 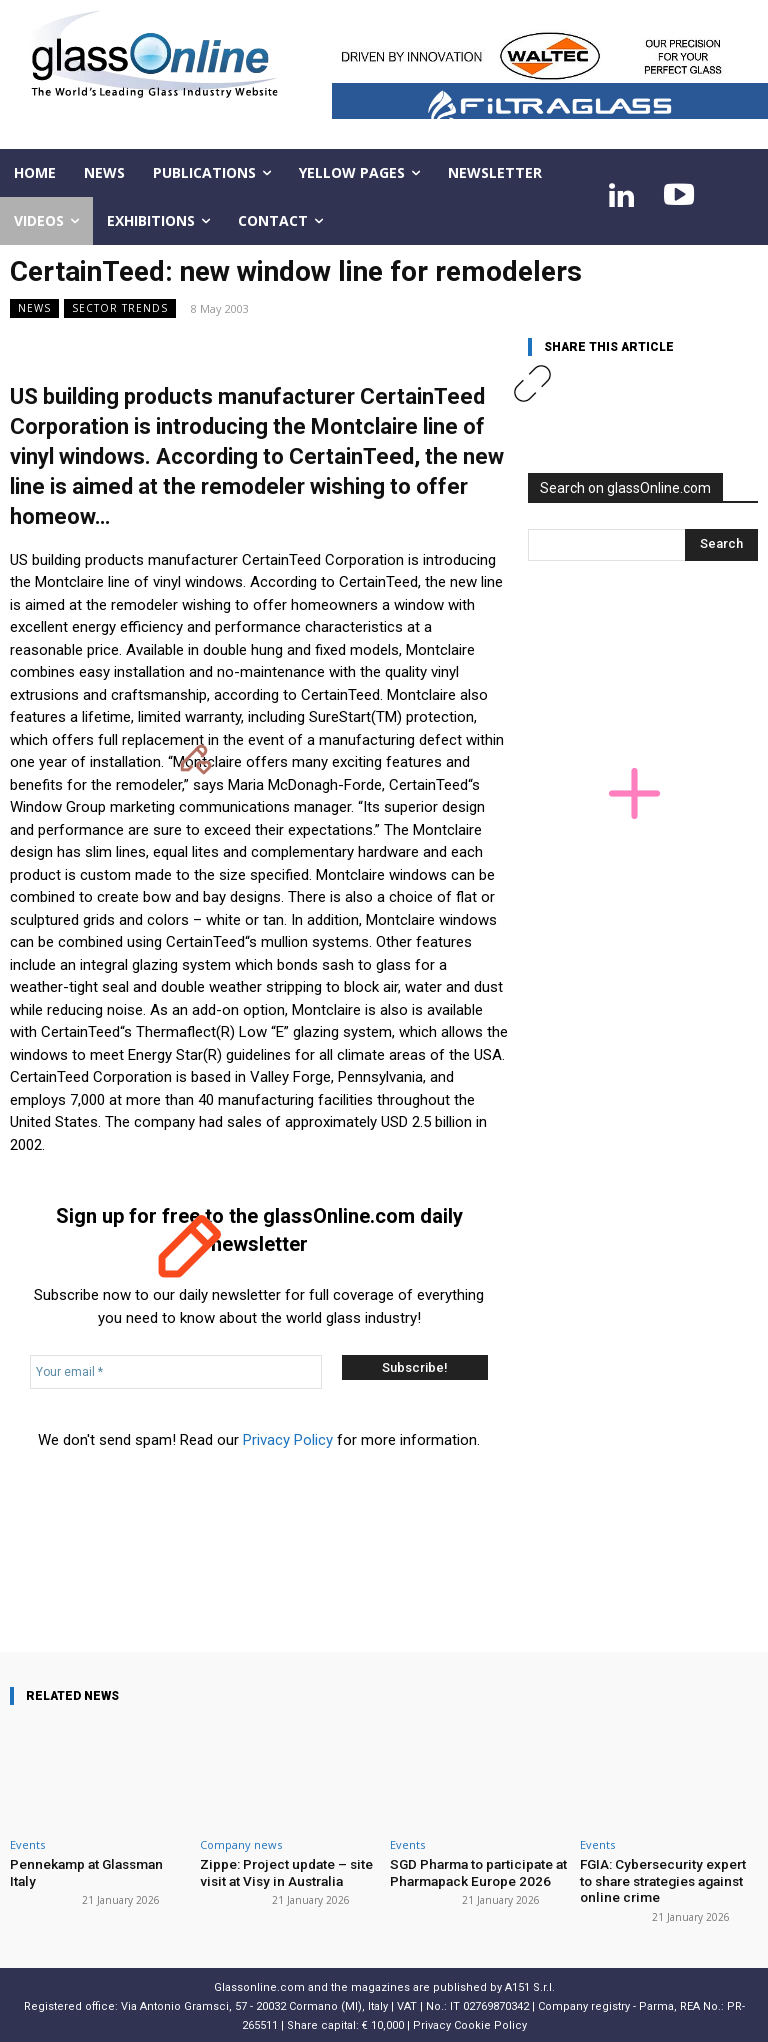 I want to click on edit content or text, so click(x=188, y=1247).